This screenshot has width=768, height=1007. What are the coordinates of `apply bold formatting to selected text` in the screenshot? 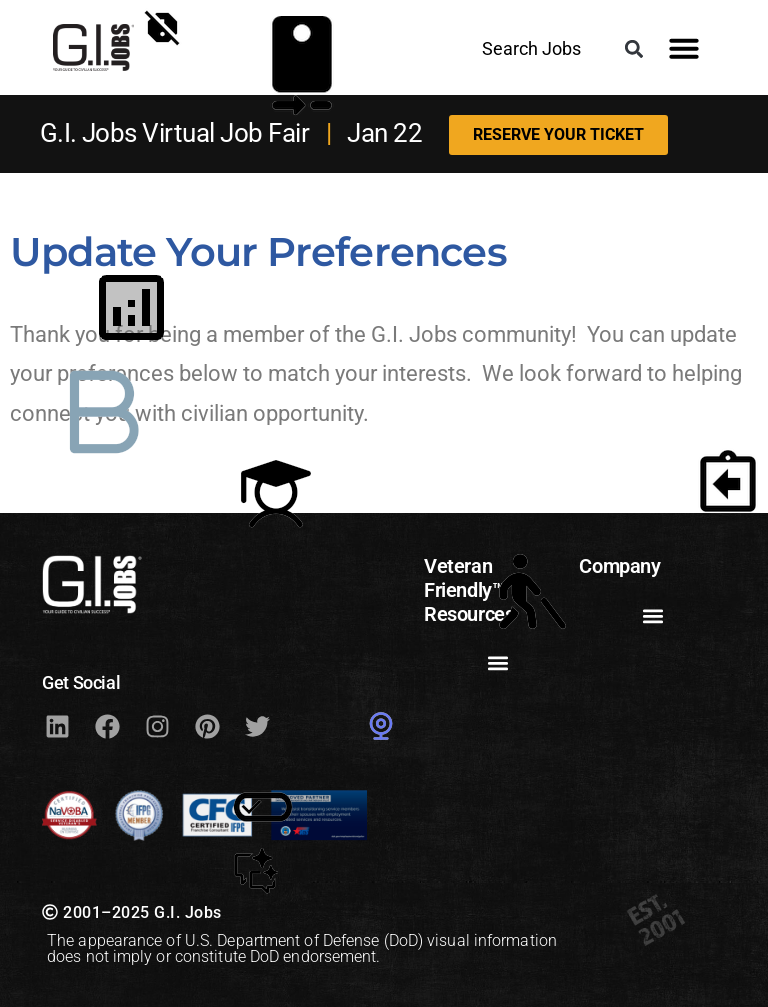 It's located at (102, 412).